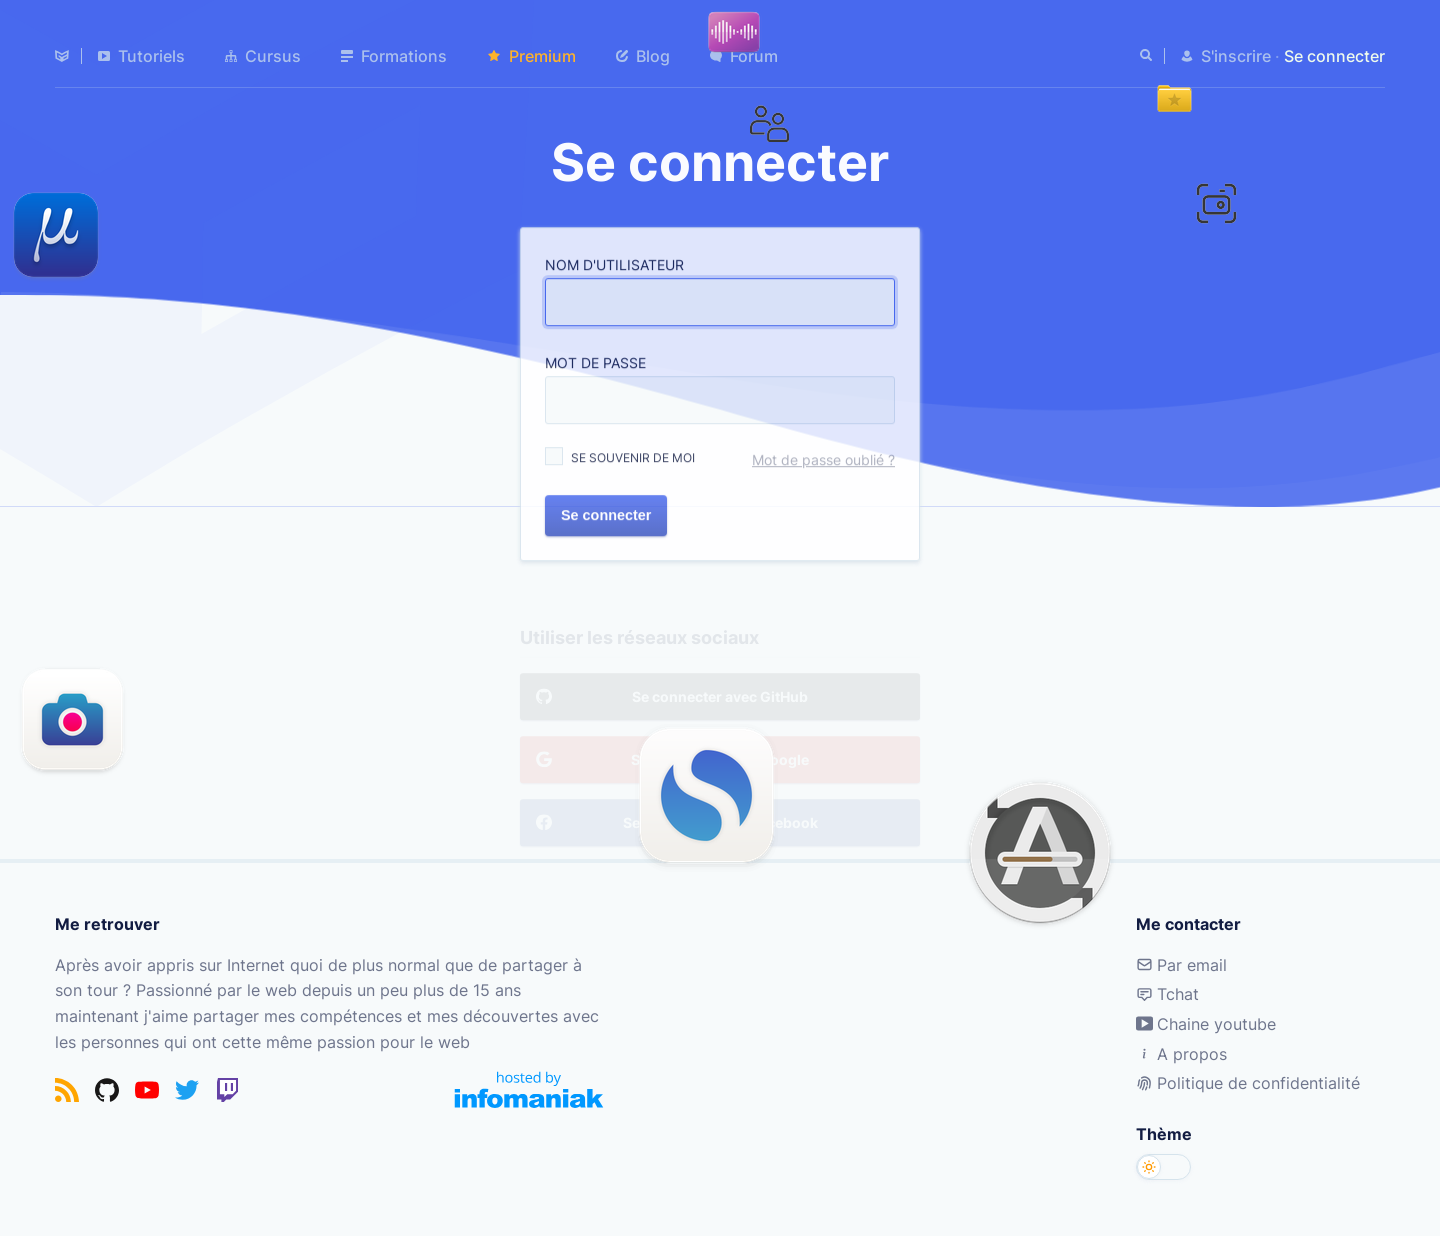 This screenshot has height=1236, width=1440. I want to click on open the Micro app, so click(56, 235).